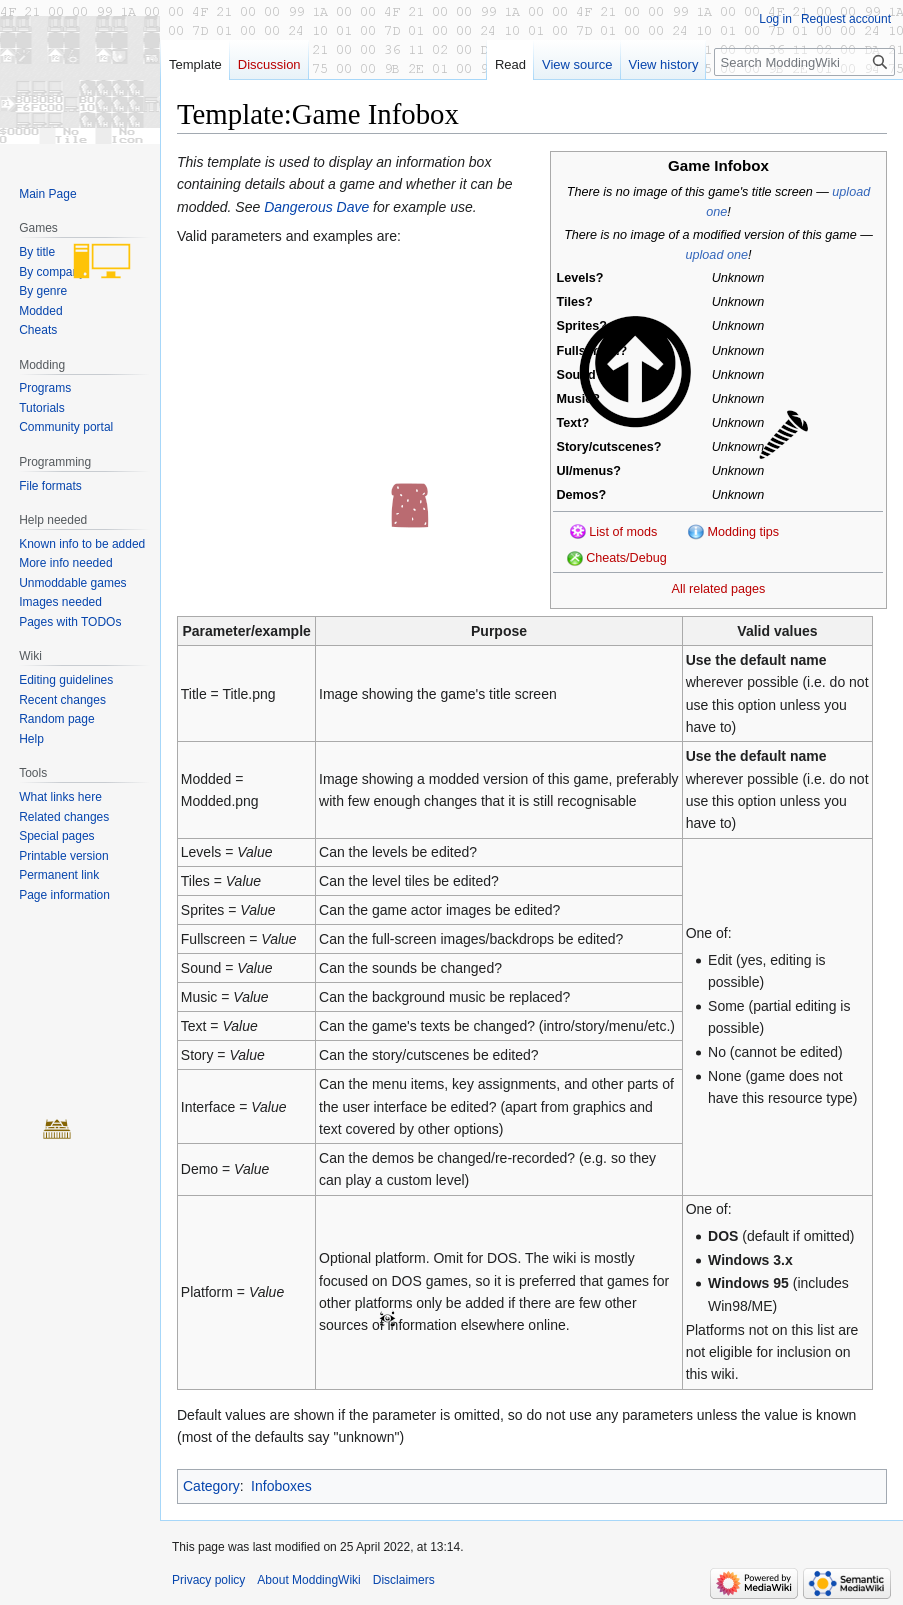 The height and width of the screenshot is (1605, 903). I want to click on access desktop or PC gaming mode, so click(102, 261).